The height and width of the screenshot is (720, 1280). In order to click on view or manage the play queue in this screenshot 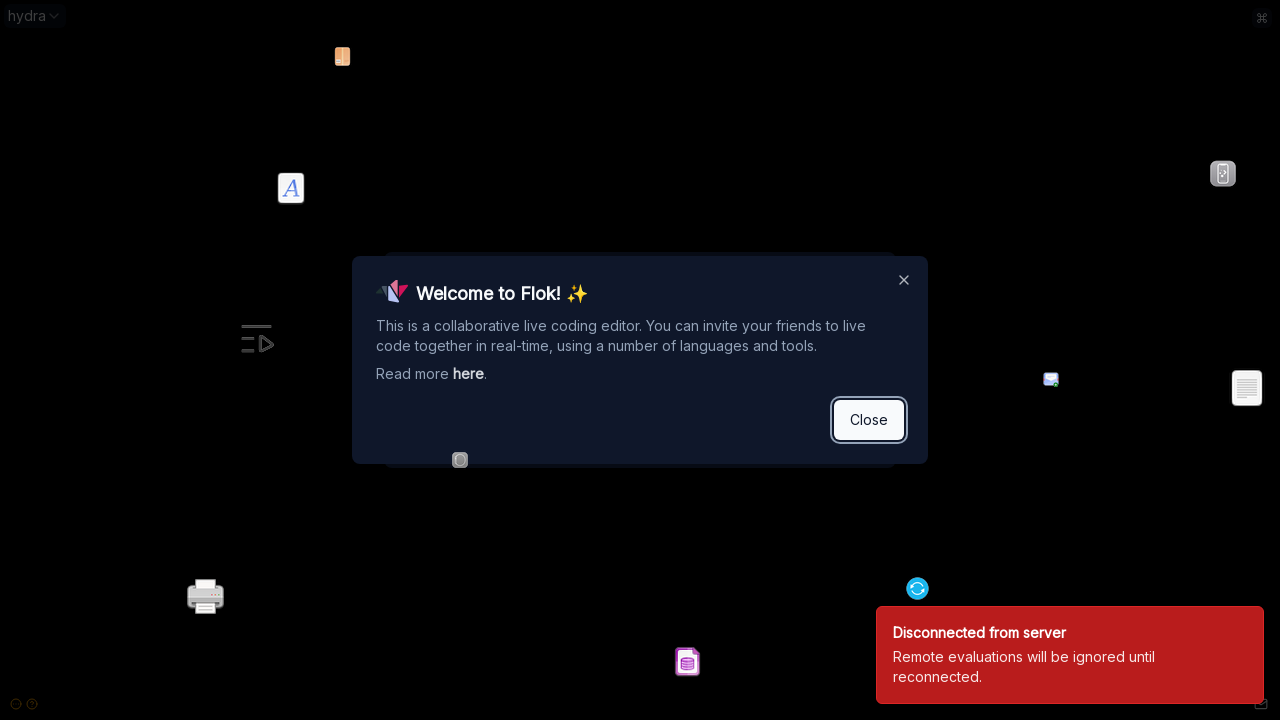, I will do `click(256, 337)`.